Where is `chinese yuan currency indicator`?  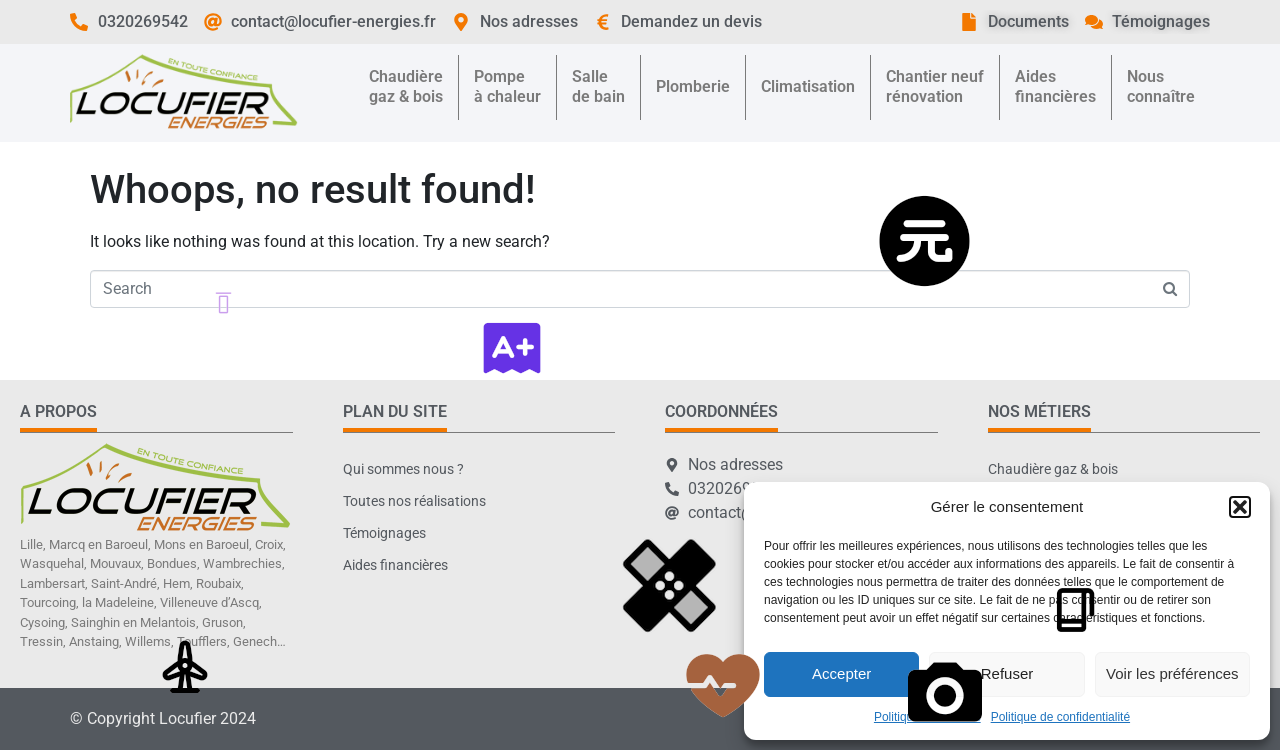
chinese yuan currency indicator is located at coordinates (924, 244).